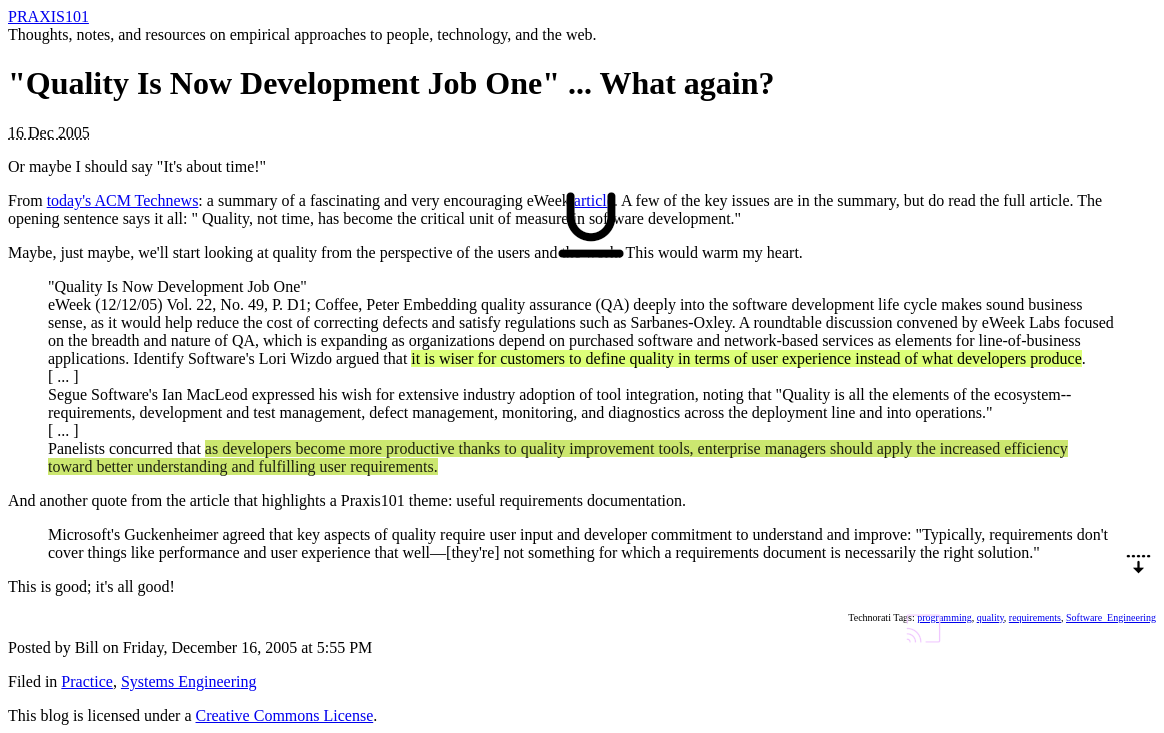 This screenshot has height=733, width=1164. I want to click on expand collapsed content below, so click(1138, 562).